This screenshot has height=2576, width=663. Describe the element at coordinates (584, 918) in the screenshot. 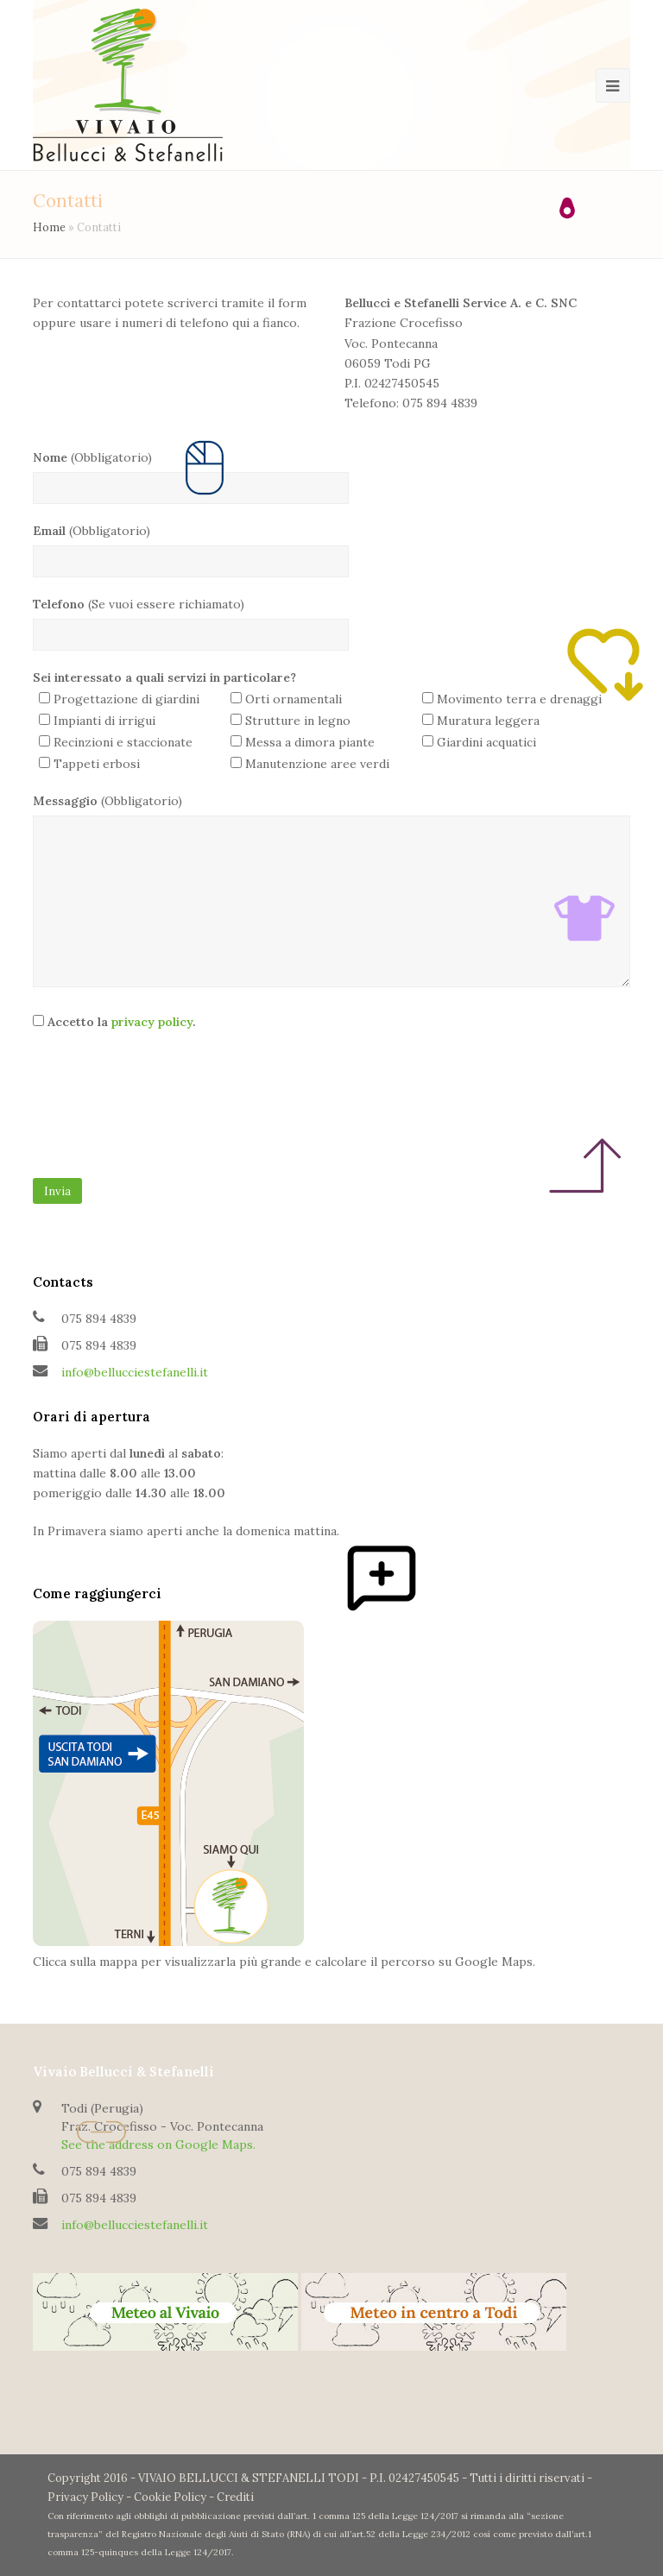

I see `browse clothing or apparel items` at that location.